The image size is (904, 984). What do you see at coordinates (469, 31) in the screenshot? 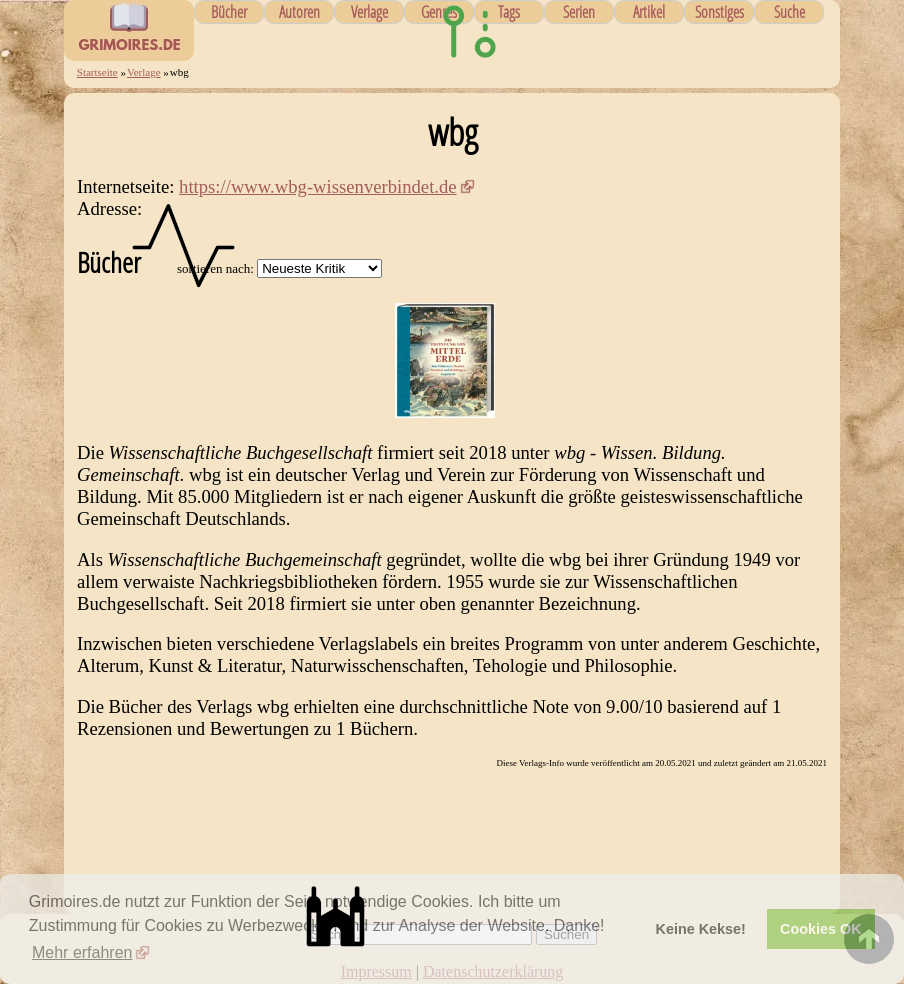
I see `indicates a draft pull request awaiting completion` at bounding box center [469, 31].